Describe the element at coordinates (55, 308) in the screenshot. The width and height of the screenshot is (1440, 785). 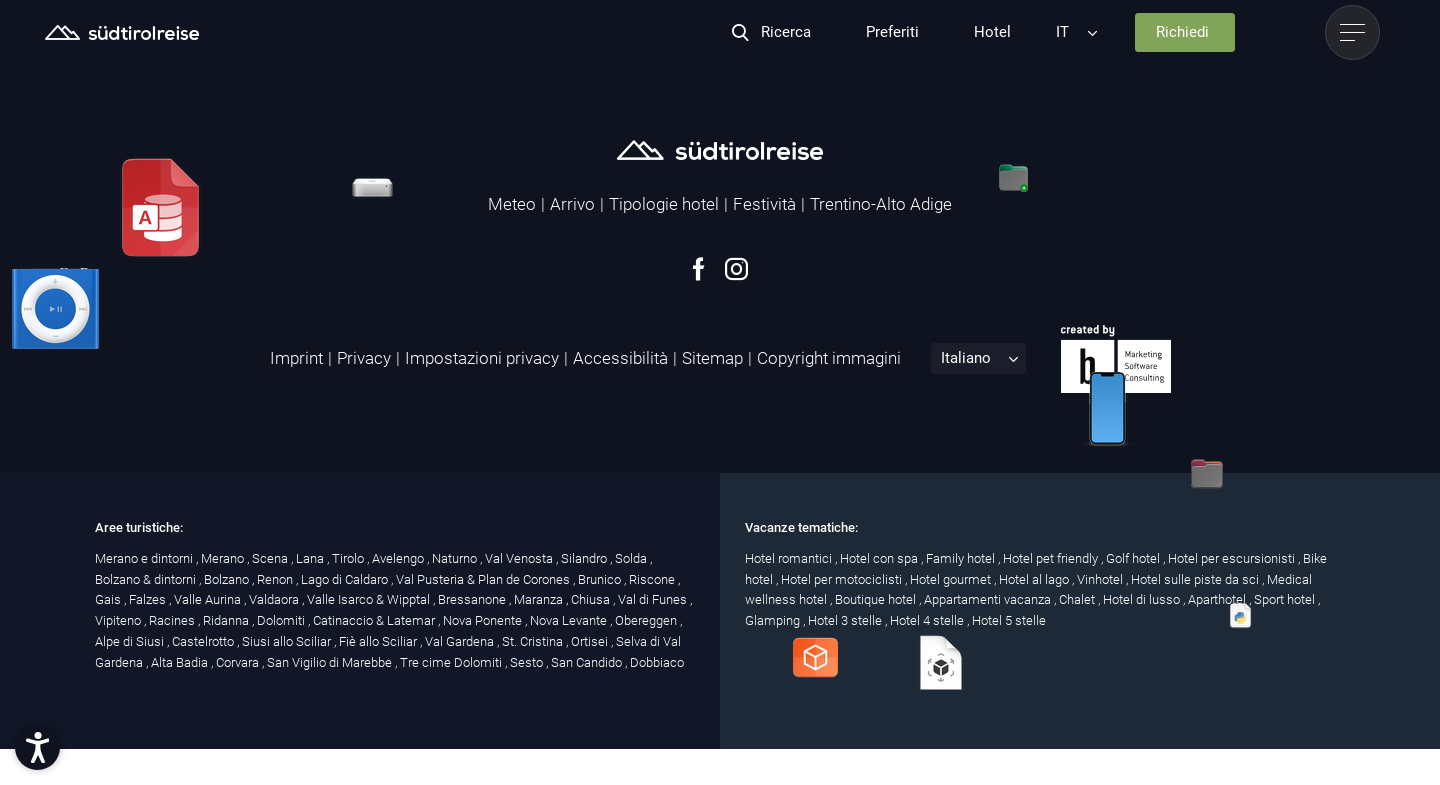
I see `iPod shuffle device connected` at that location.